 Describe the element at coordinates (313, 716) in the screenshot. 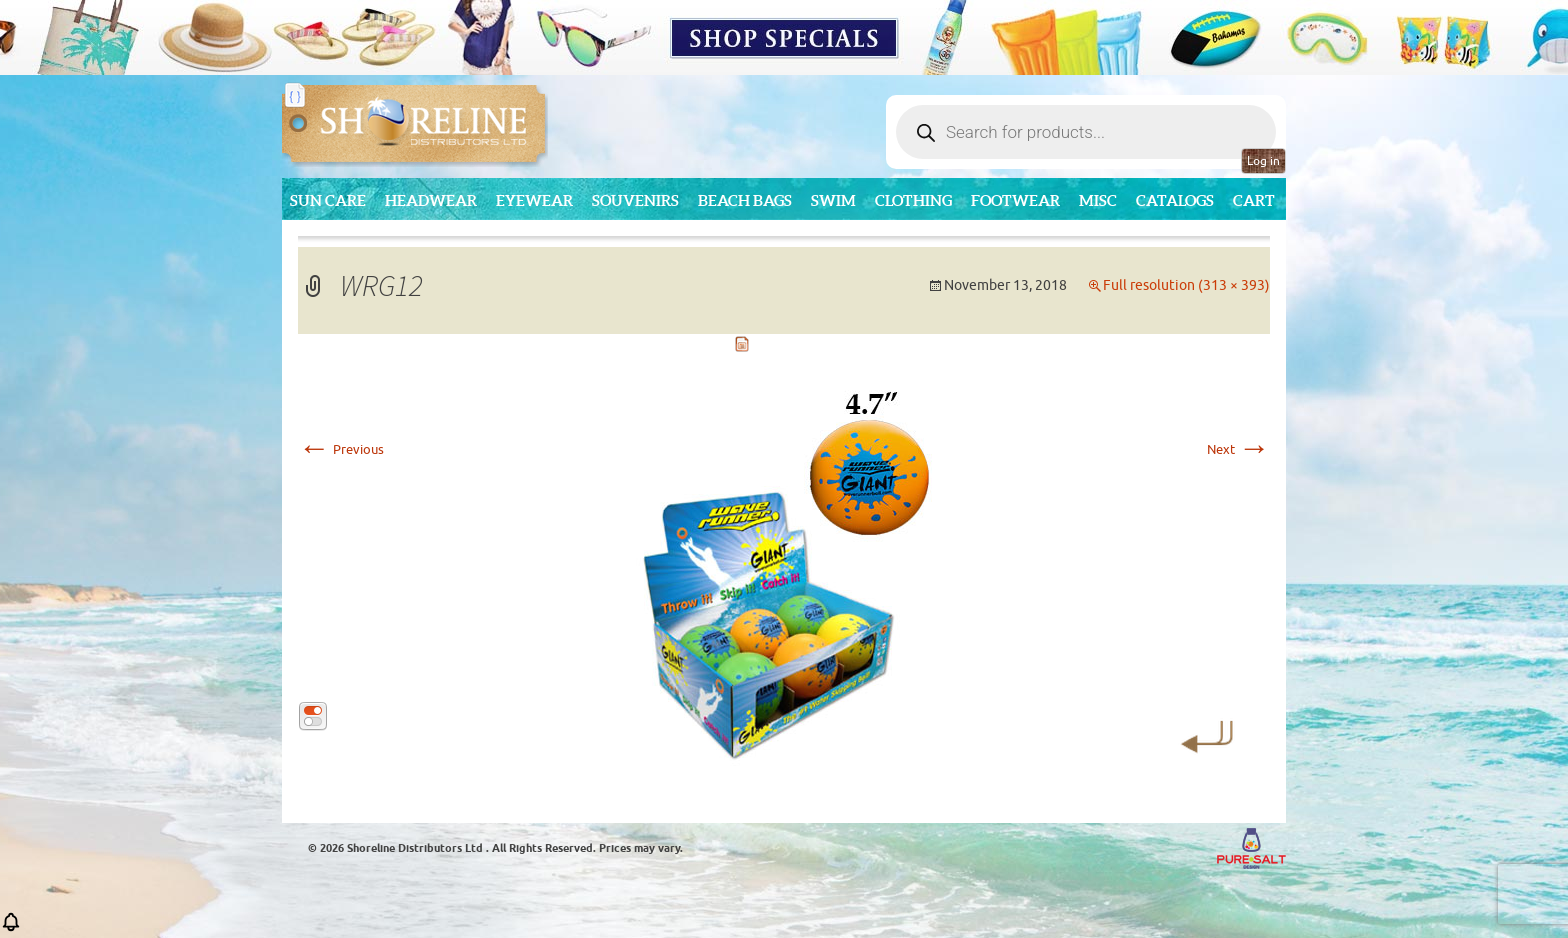

I see `open gnome tweaks settings` at that location.